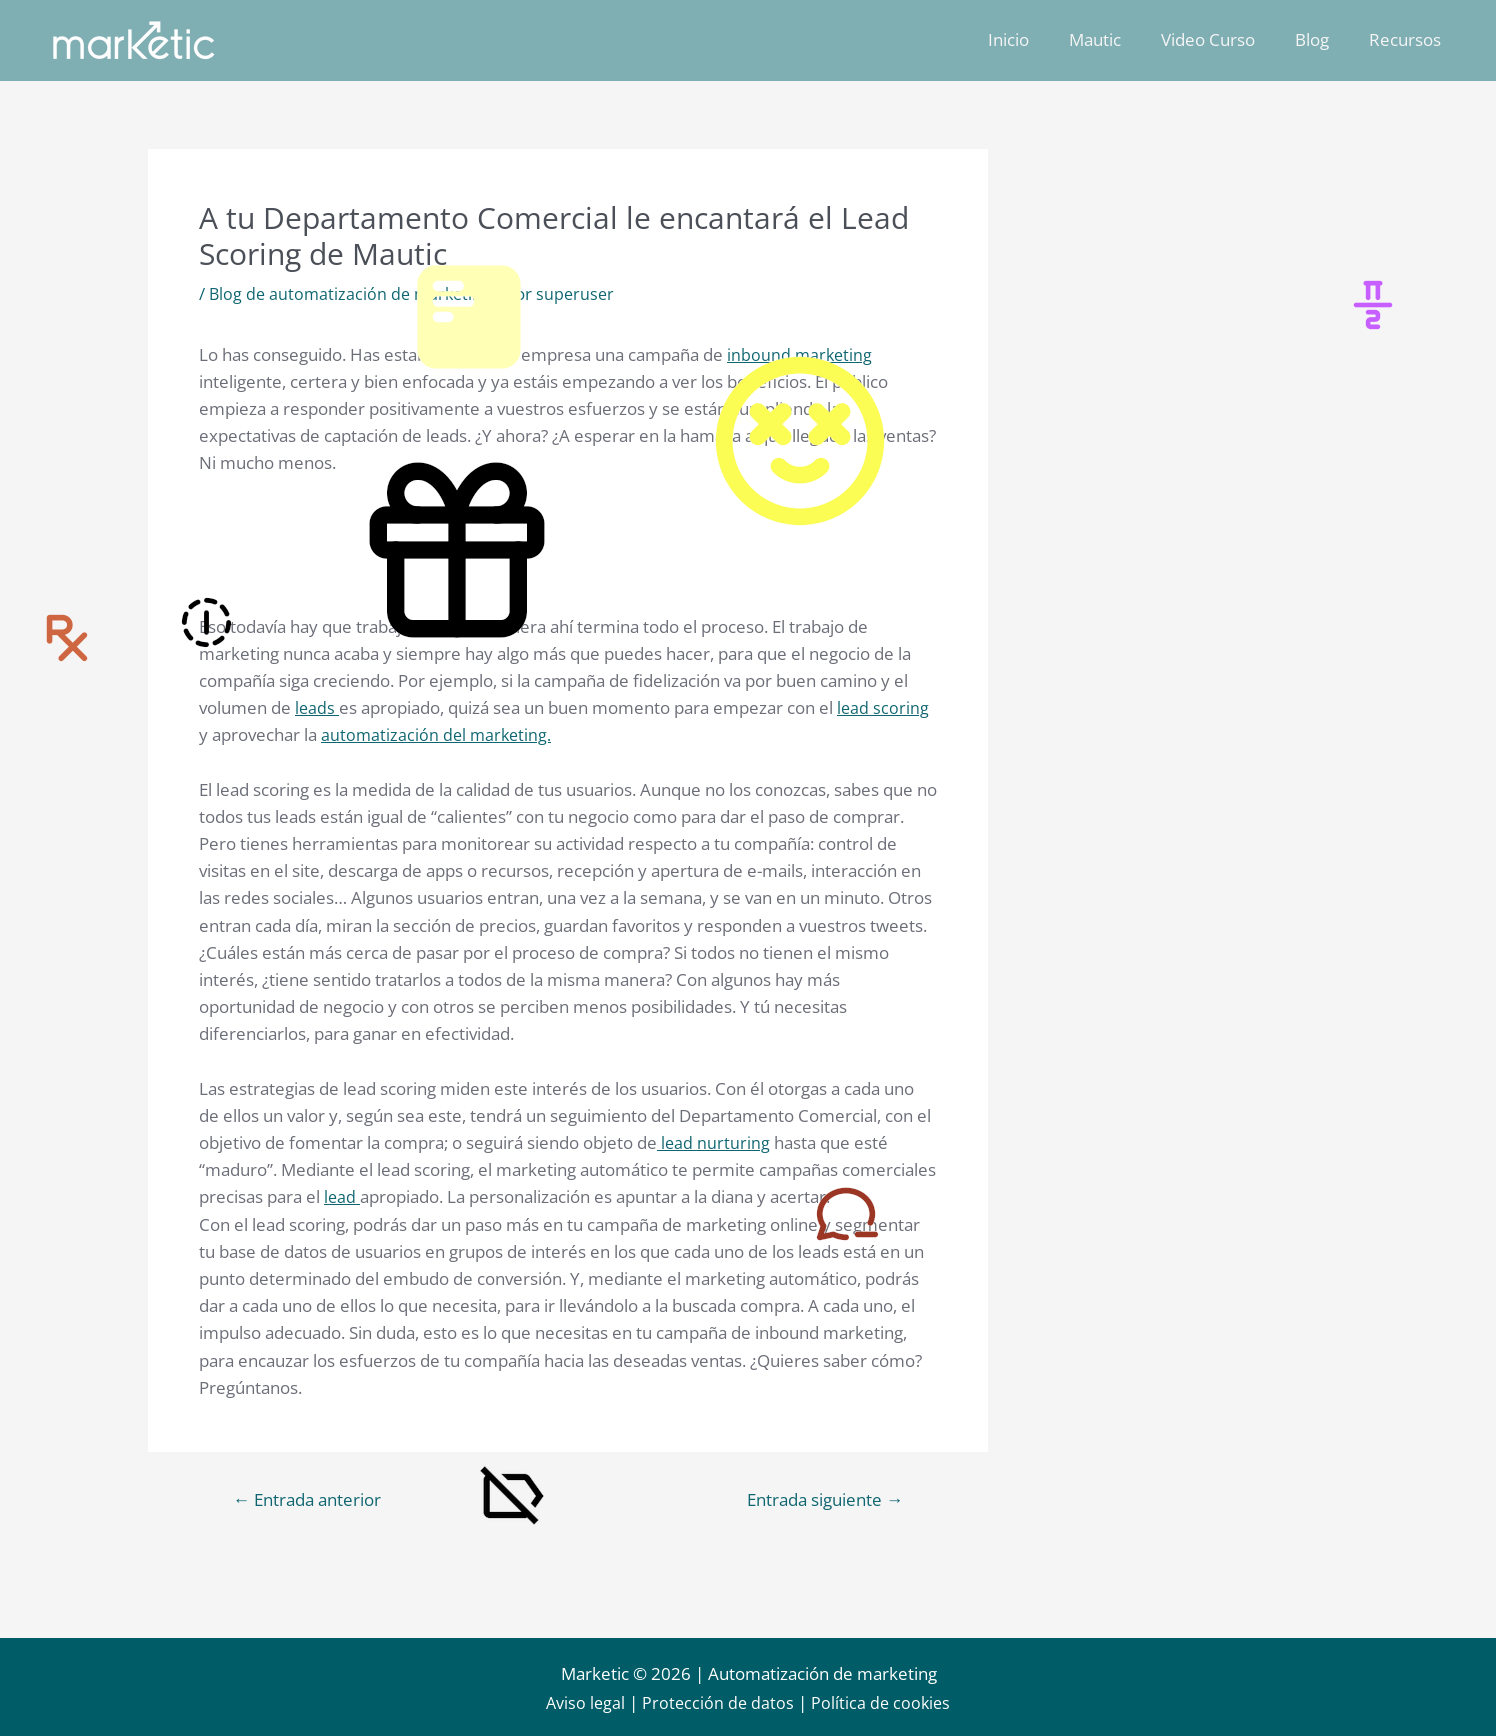 The height and width of the screenshot is (1736, 1496). What do you see at coordinates (800, 441) in the screenshot?
I see `select a silly or goofy mood reaction` at bounding box center [800, 441].